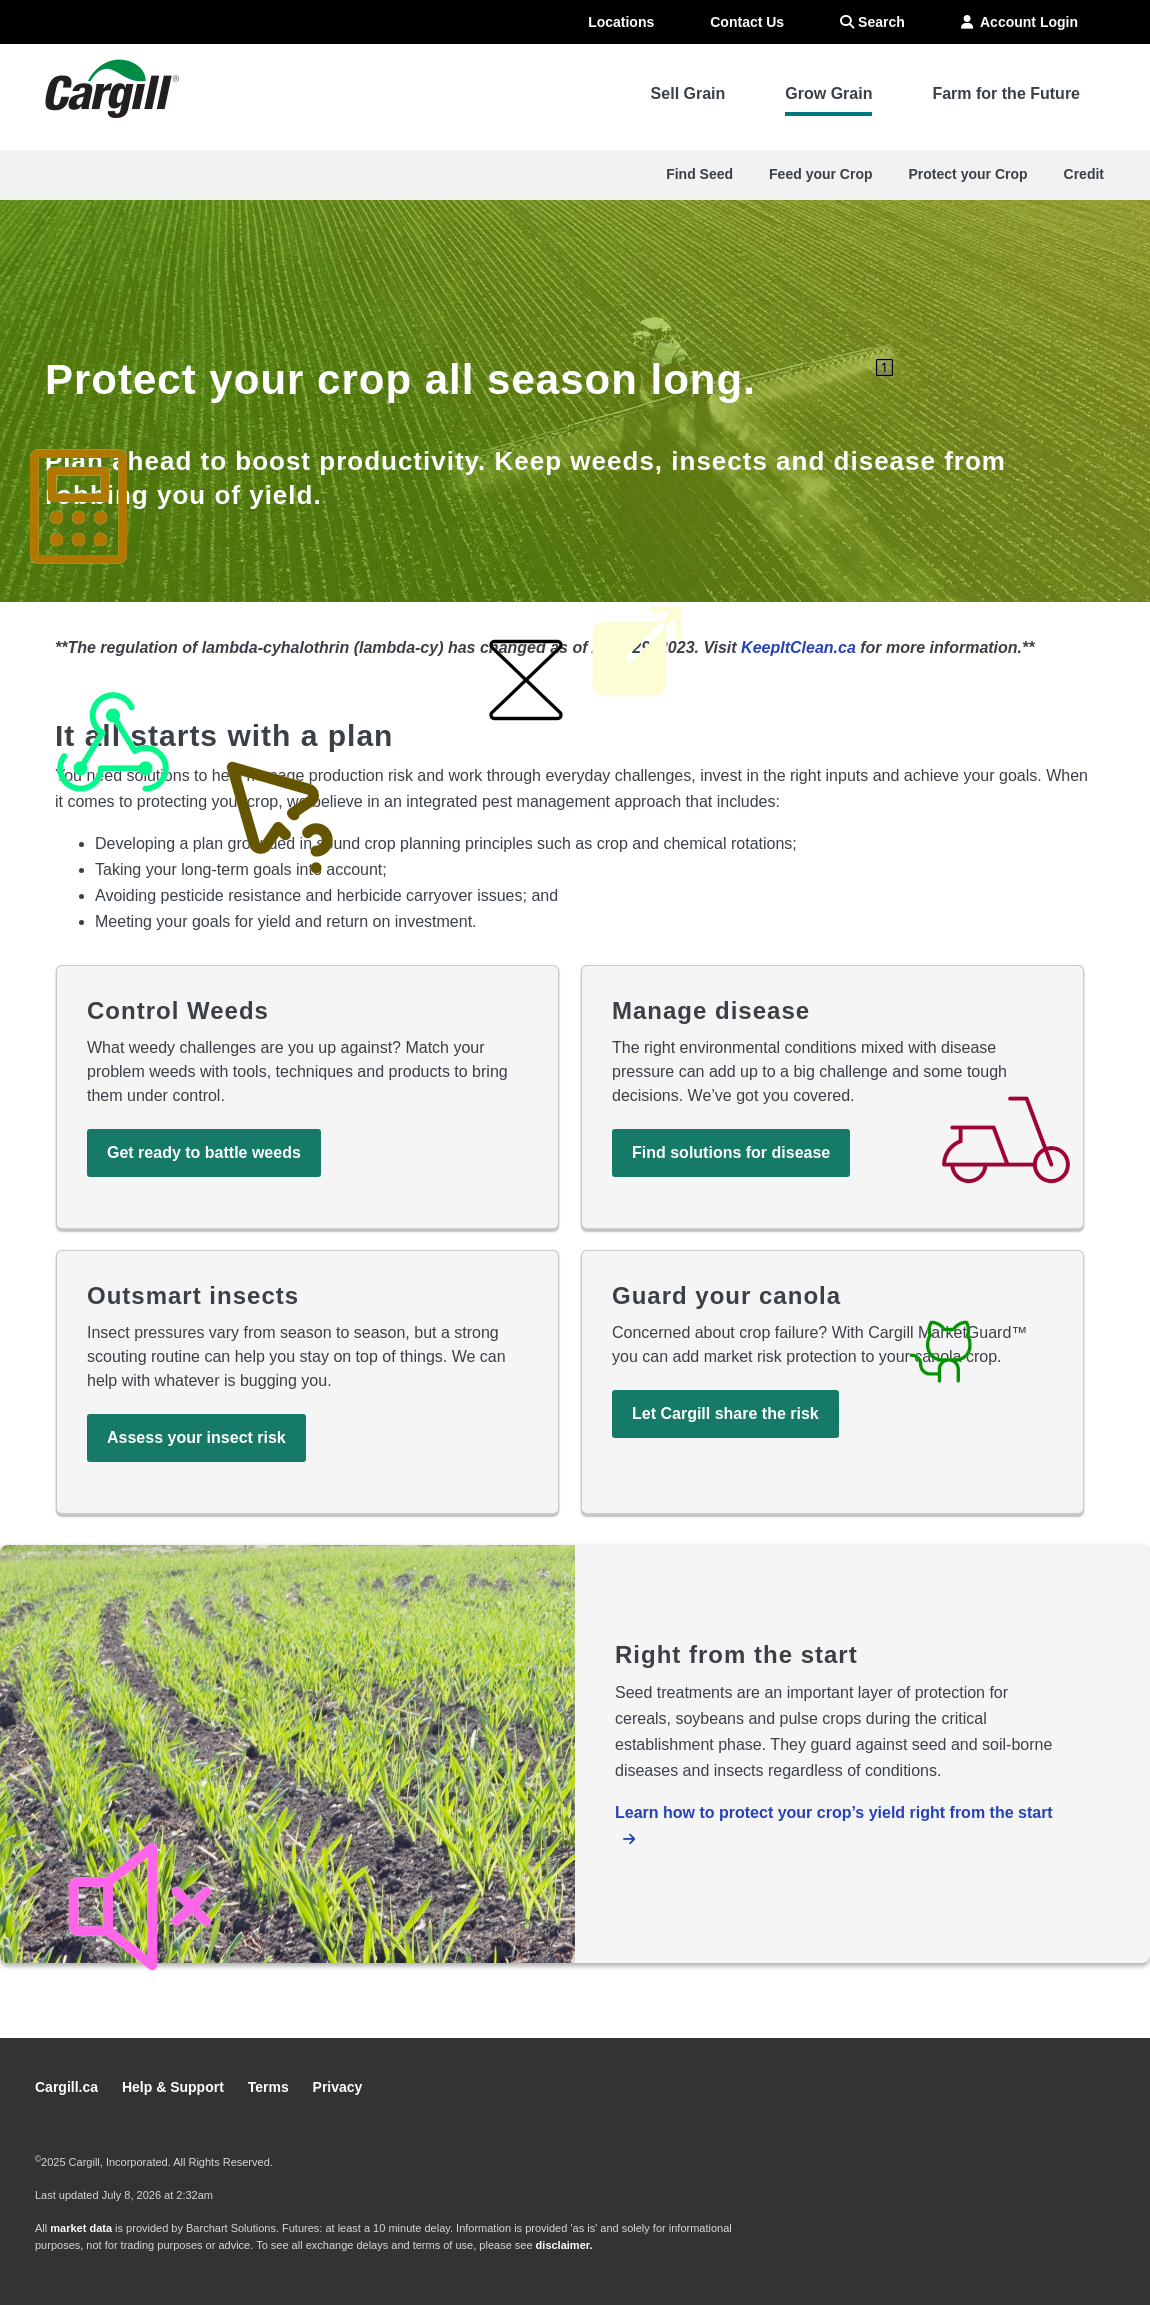 This screenshot has width=1150, height=2305. Describe the element at coordinates (1006, 1144) in the screenshot. I see `select moped or scooter delivery option` at that location.